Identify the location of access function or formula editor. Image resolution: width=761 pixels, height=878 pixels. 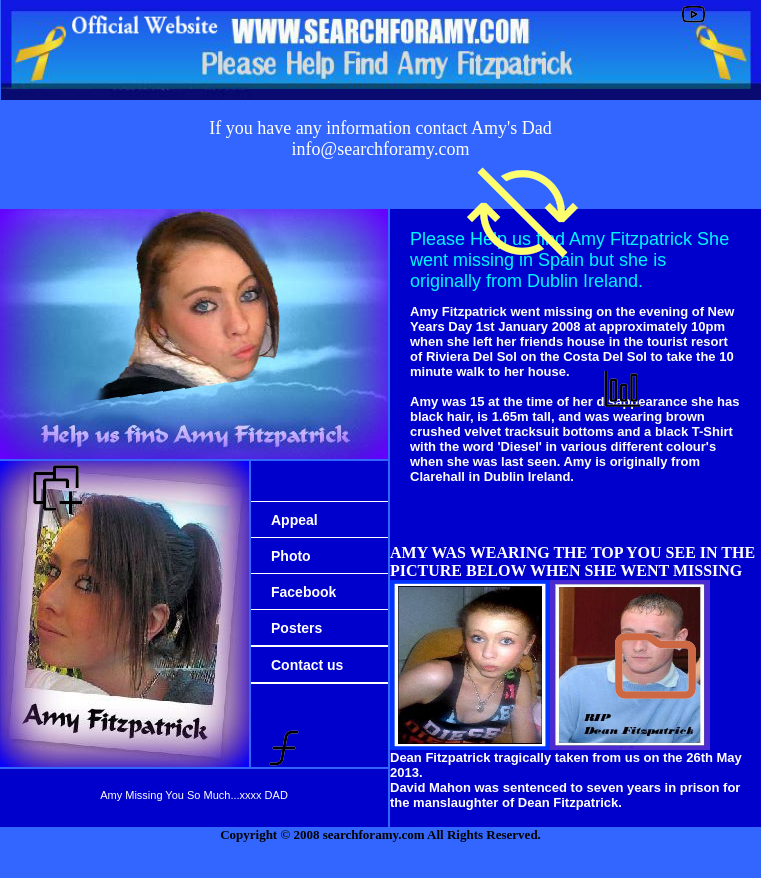
(284, 748).